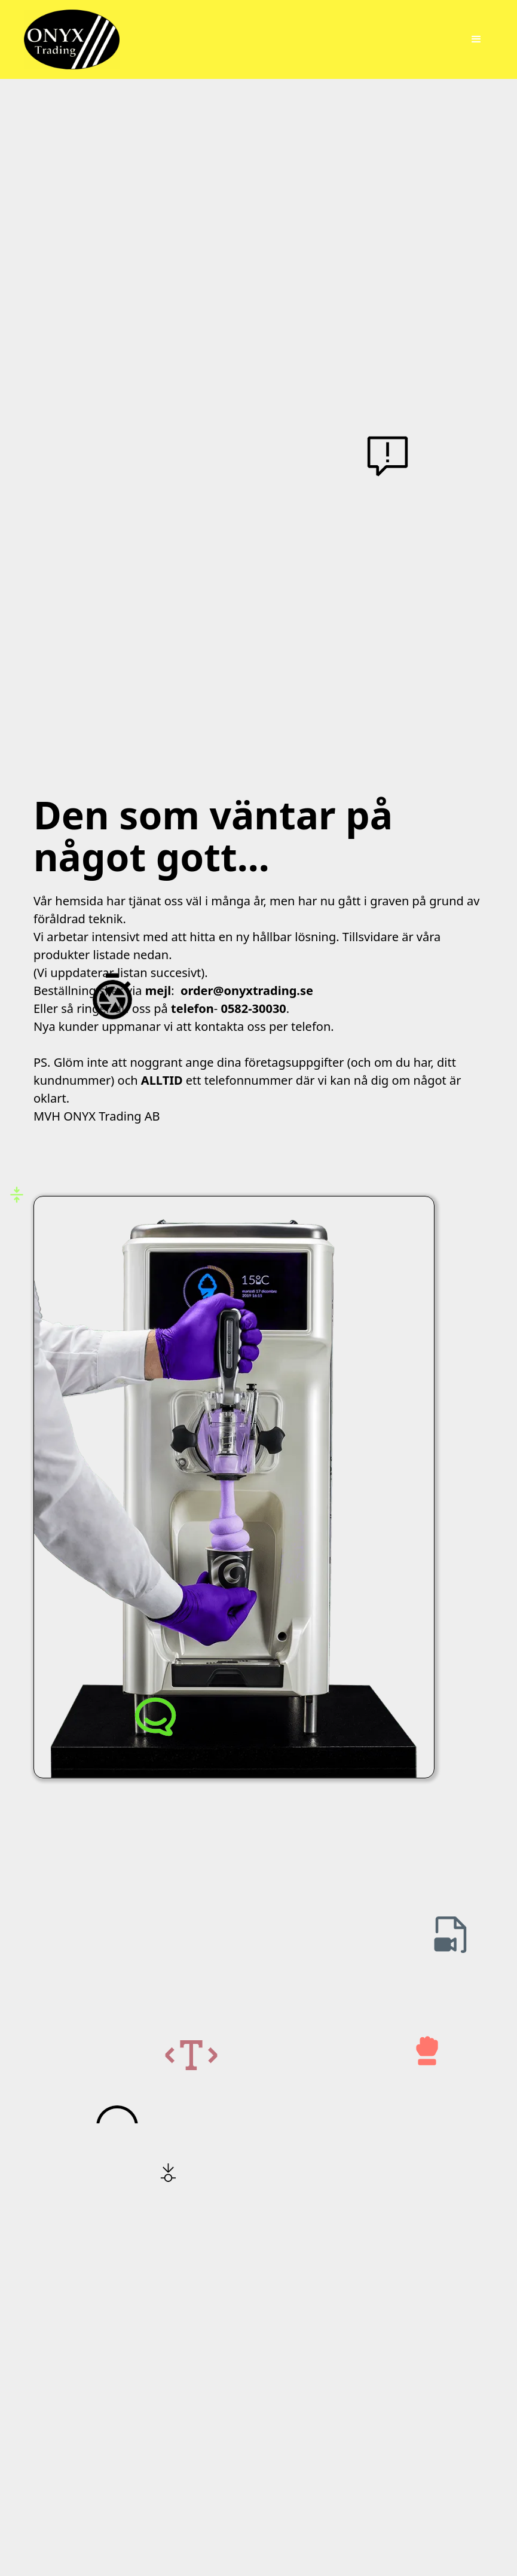  Describe the element at coordinates (451, 1934) in the screenshot. I see `open a video file` at that location.